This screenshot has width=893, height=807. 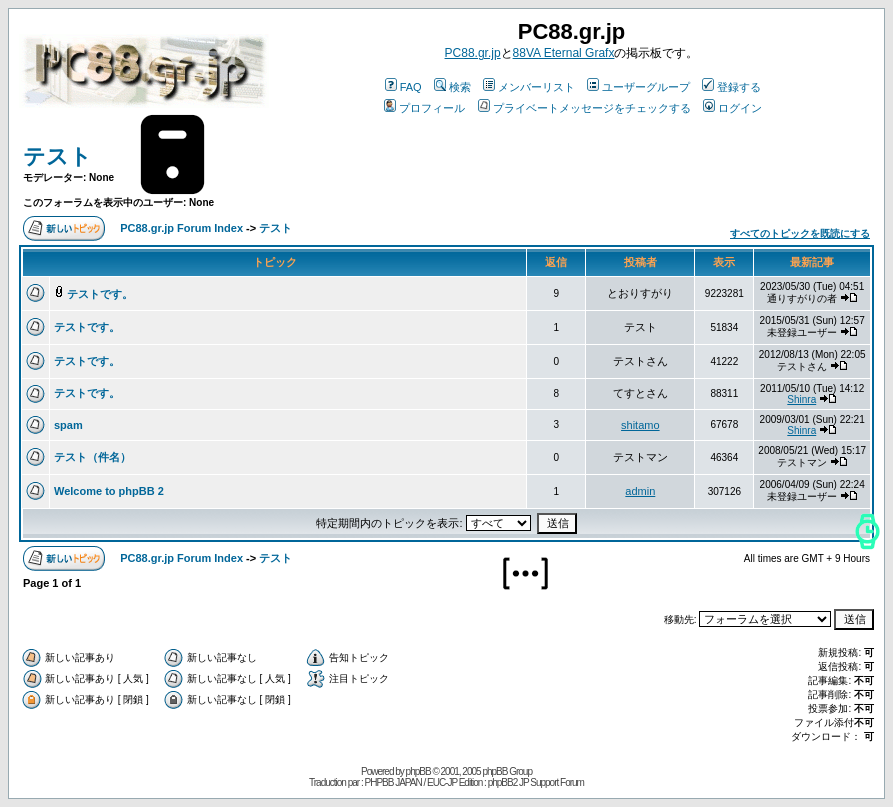 What do you see at coordinates (172, 154) in the screenshot?
I see `access mobile device settings` at bounding box center [172, 154].